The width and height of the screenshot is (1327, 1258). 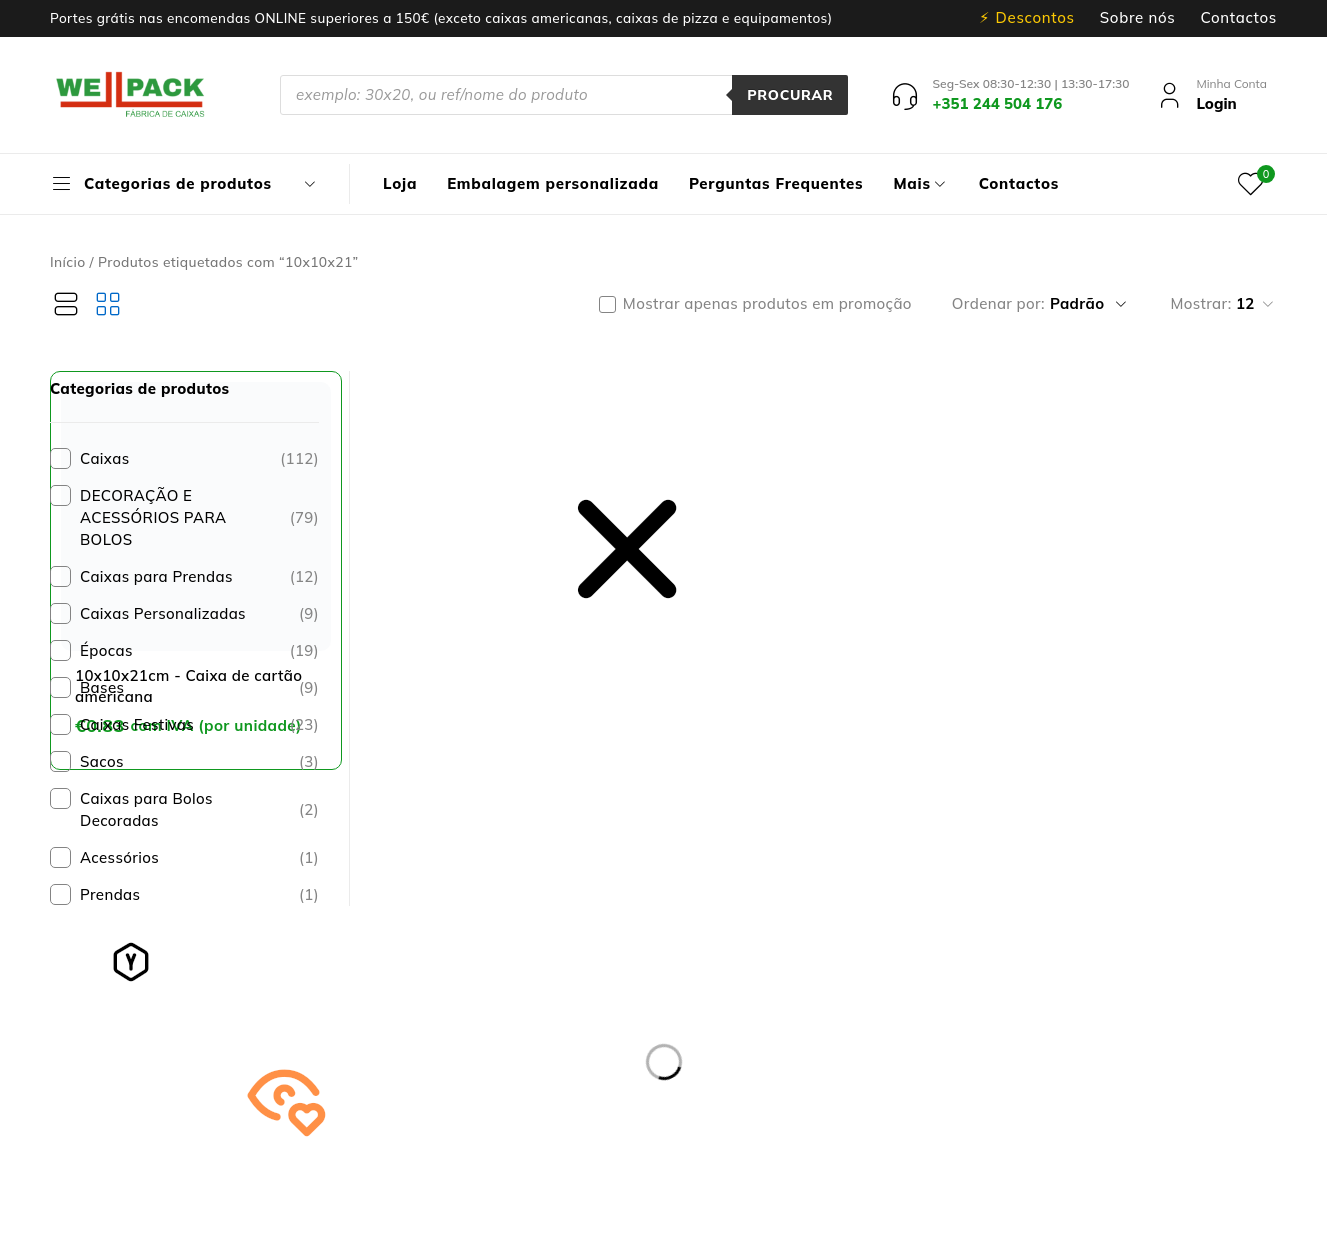 What do you see at coordinates (284, 1095) in the screenshot?
I see `add to favorites while viewing` at bounding box center [284, 1095].